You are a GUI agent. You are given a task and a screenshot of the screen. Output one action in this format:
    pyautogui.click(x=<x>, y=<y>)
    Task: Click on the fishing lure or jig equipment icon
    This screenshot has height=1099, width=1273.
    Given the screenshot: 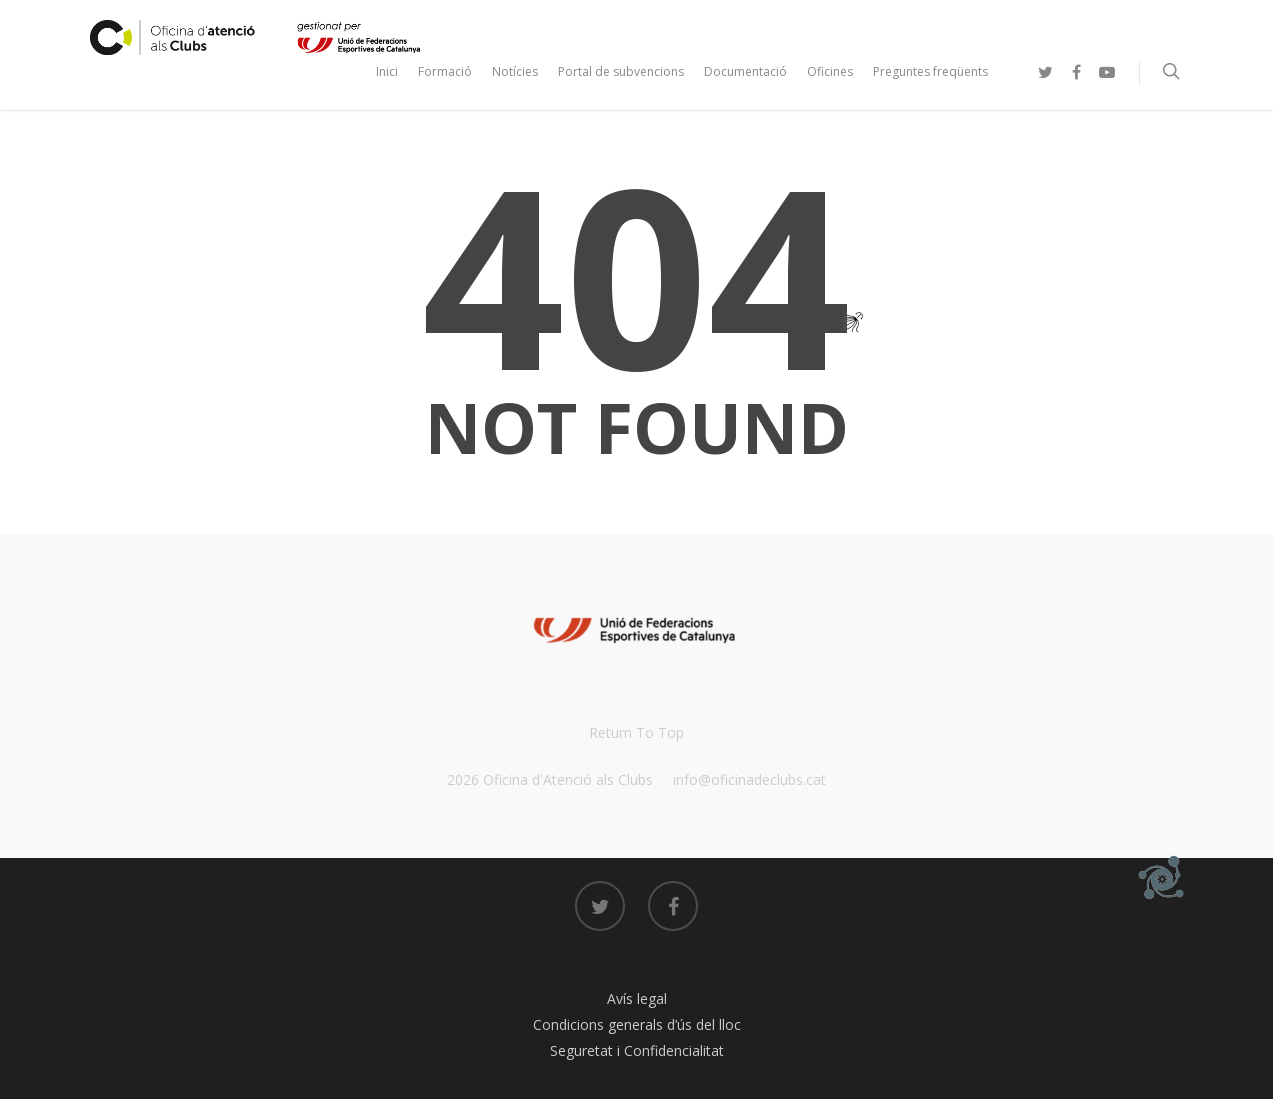 What is the action you would take?
    pyautogui.click(x=853, y=322)
    